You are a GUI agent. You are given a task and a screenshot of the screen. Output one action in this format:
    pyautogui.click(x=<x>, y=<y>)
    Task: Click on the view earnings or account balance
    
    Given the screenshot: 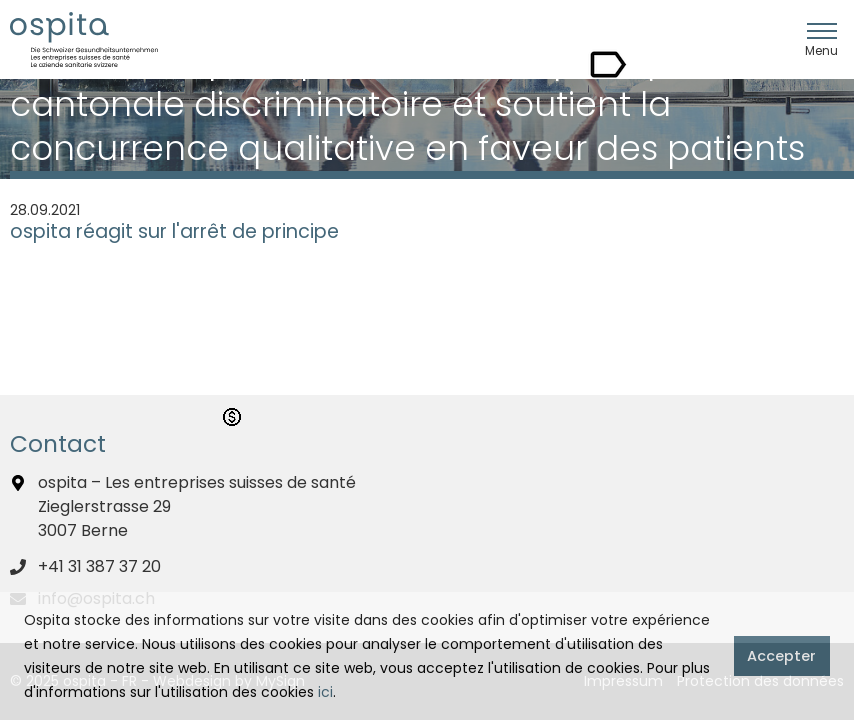 What is the action you would take?
    pyautogui.click(x=232, y=417)
    